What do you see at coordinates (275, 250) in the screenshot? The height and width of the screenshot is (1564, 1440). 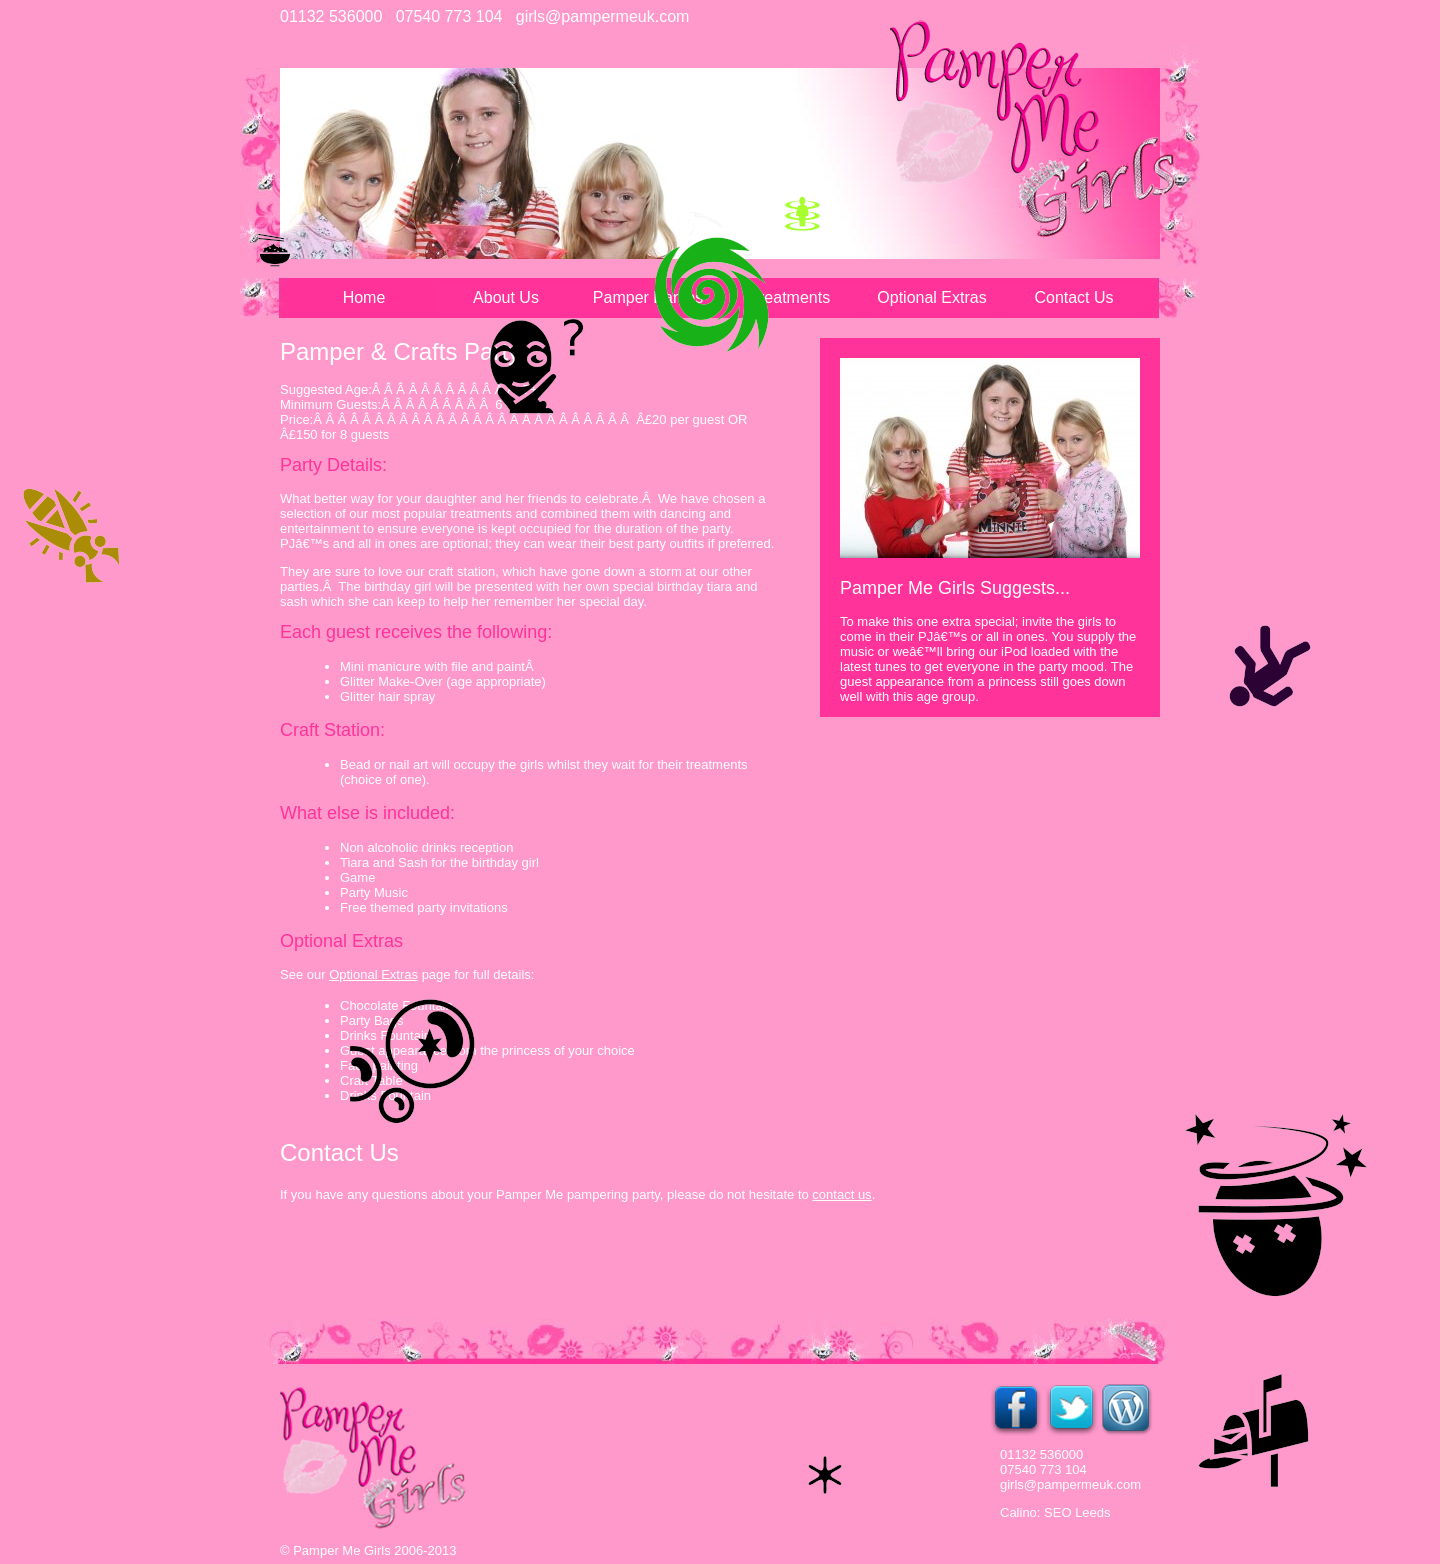 I see `browse asian cuisine or rice dishes` at bounding box center [275, 250].